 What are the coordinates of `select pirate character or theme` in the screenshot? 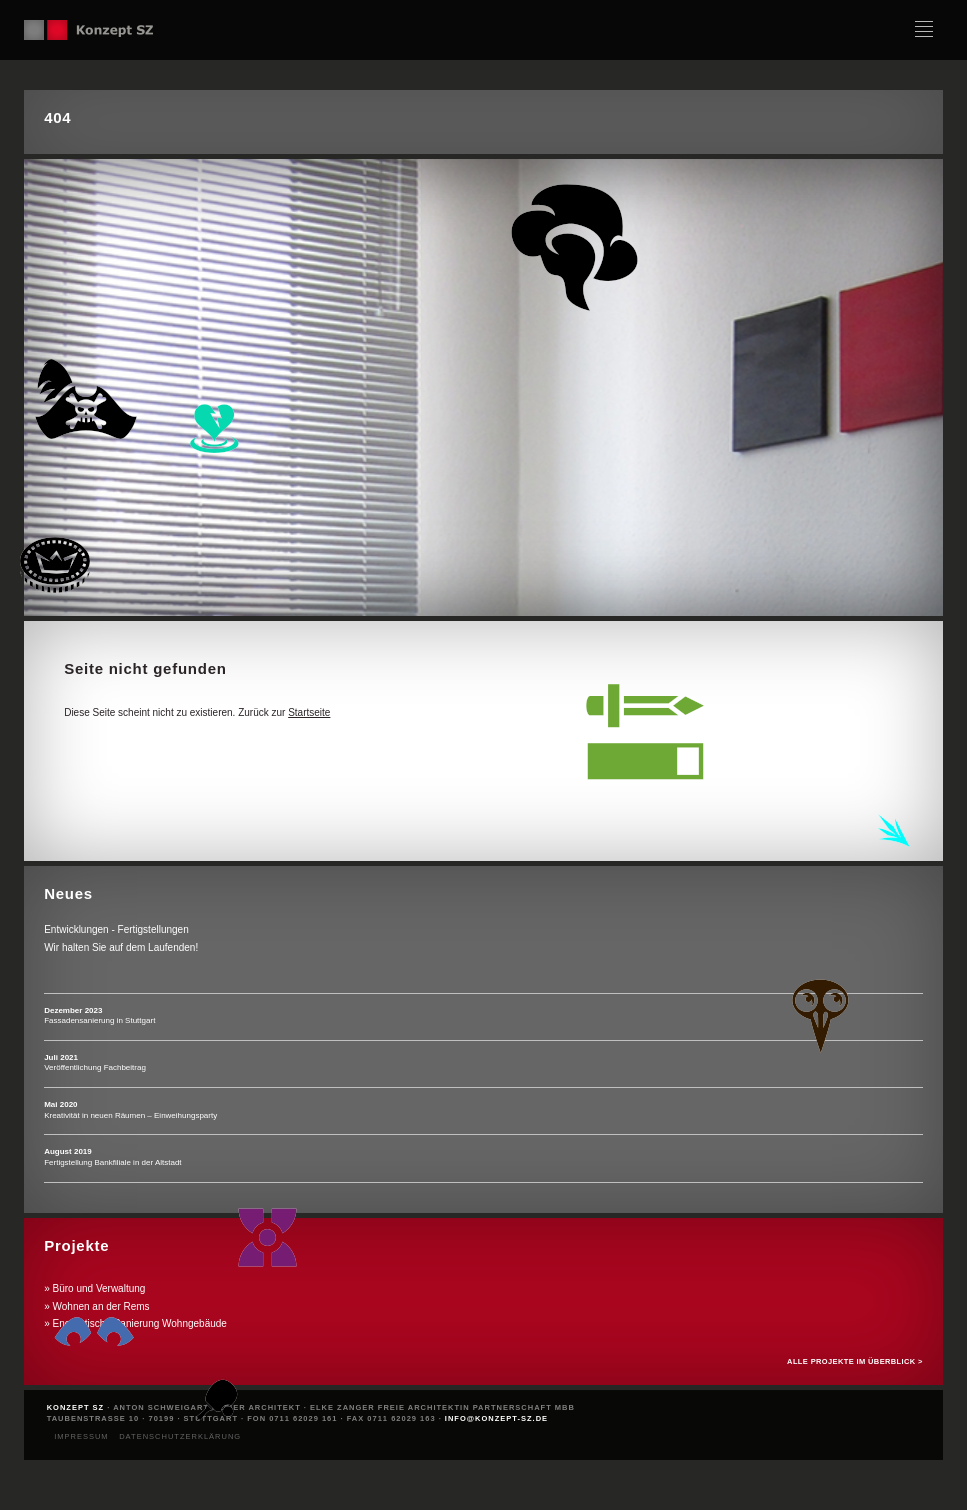 It's located at (86, 399).